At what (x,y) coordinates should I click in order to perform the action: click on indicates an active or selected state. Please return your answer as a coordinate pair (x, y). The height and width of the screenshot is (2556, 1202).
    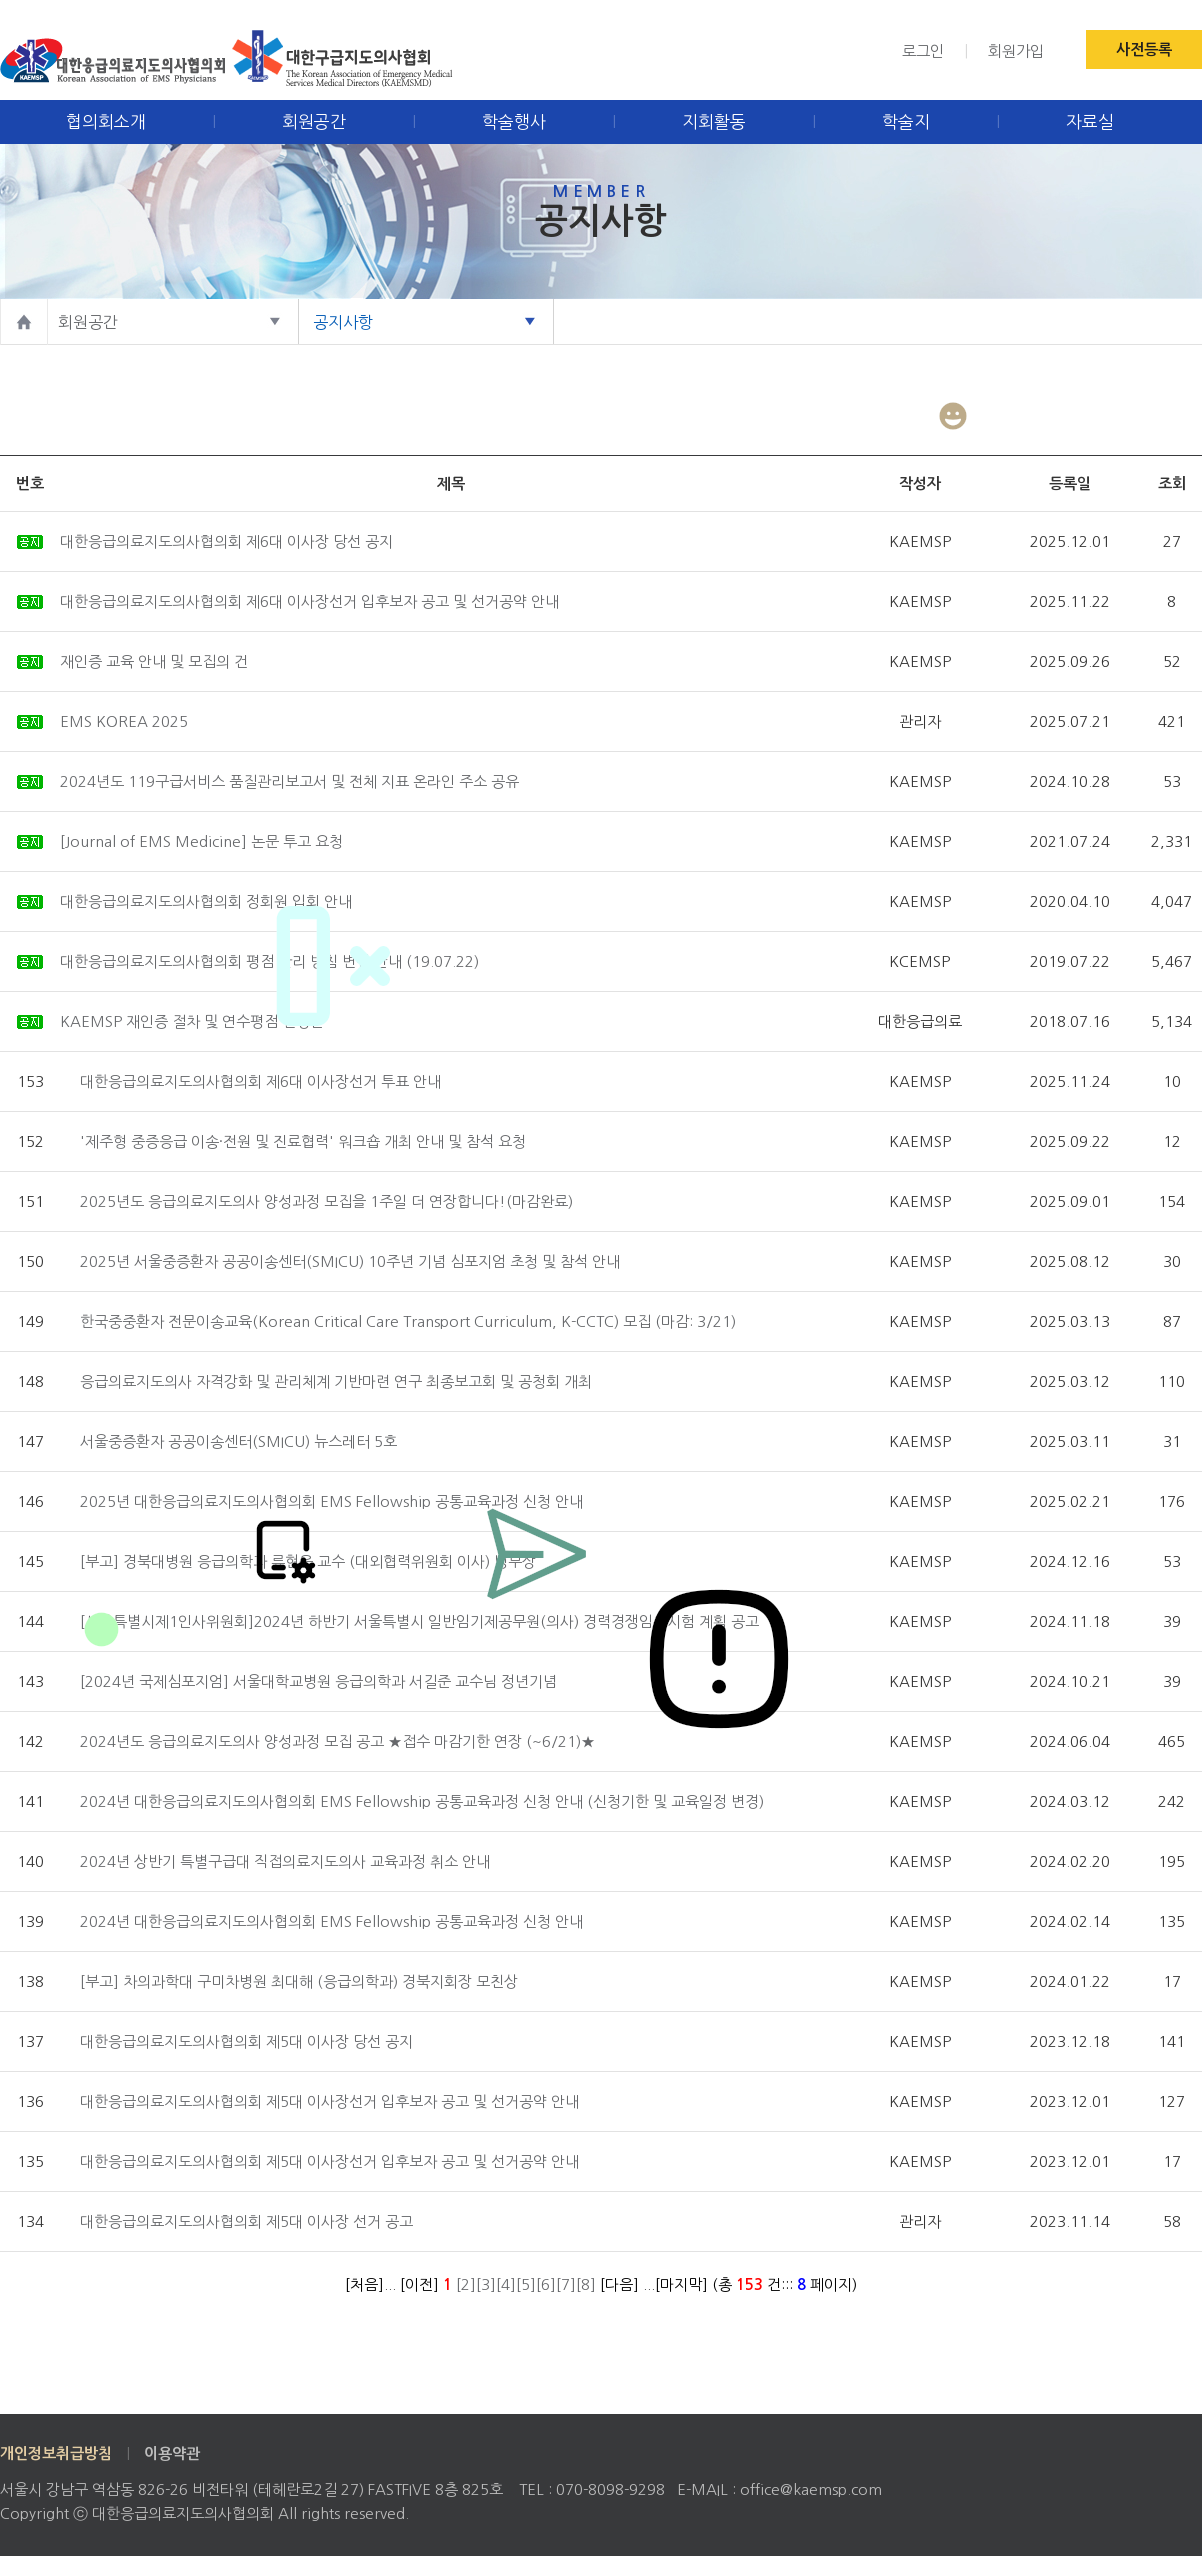
    Looking at the image, I should click on (101, 1629).